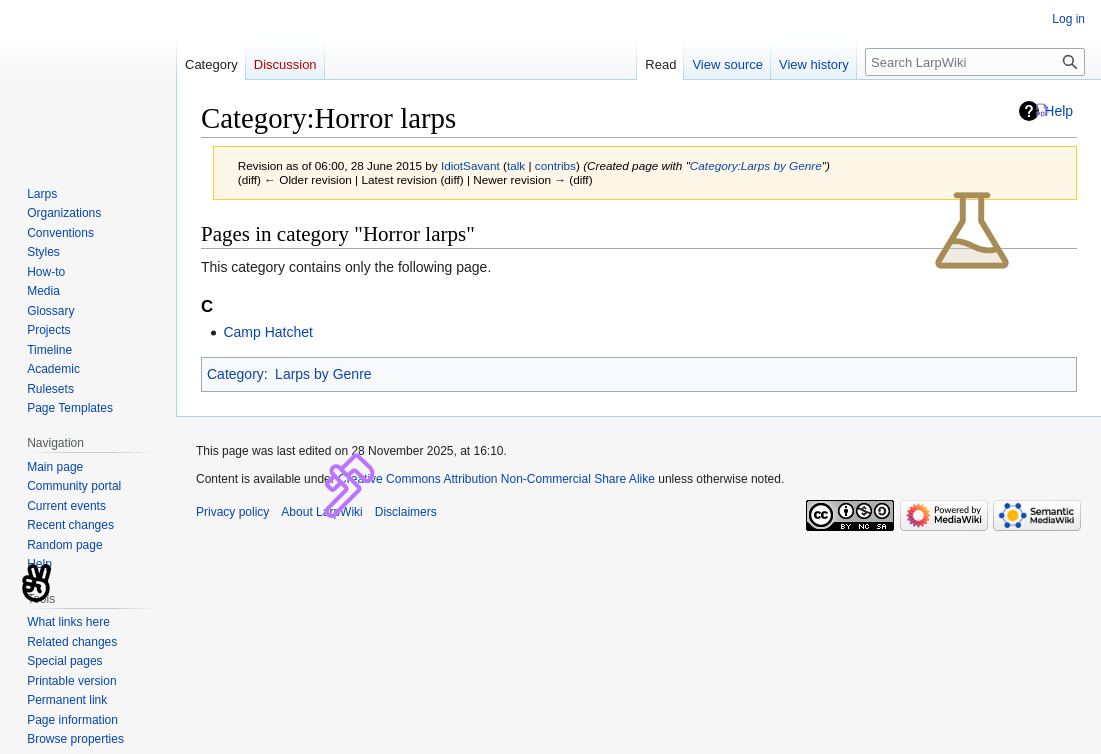 The width and height of the screenshot is (1101, 754). Describe the element at coordinates (972, 232) in the screenshot. I see `access lab or experimental features` at that location.